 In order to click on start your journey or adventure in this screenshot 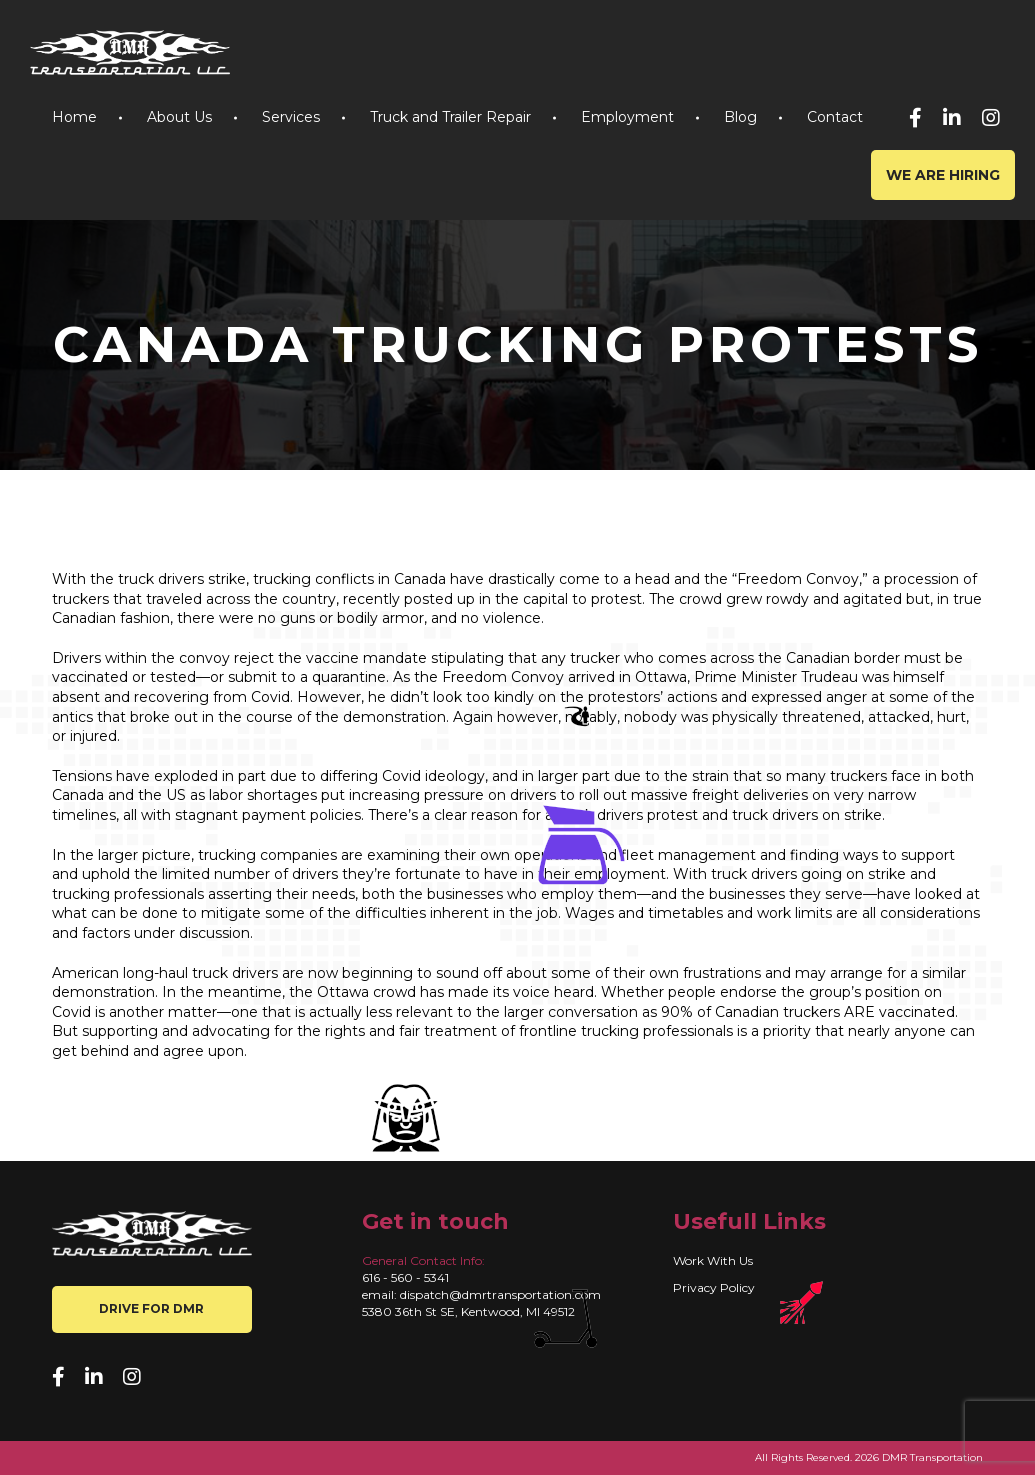, I will do `click(577, 715)`.